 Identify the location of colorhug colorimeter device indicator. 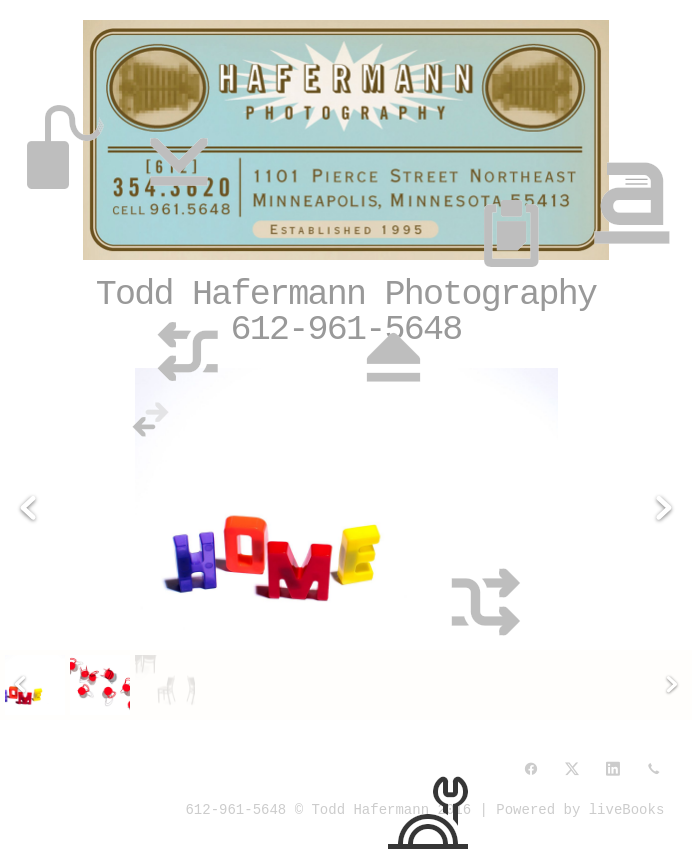
(63, 153).